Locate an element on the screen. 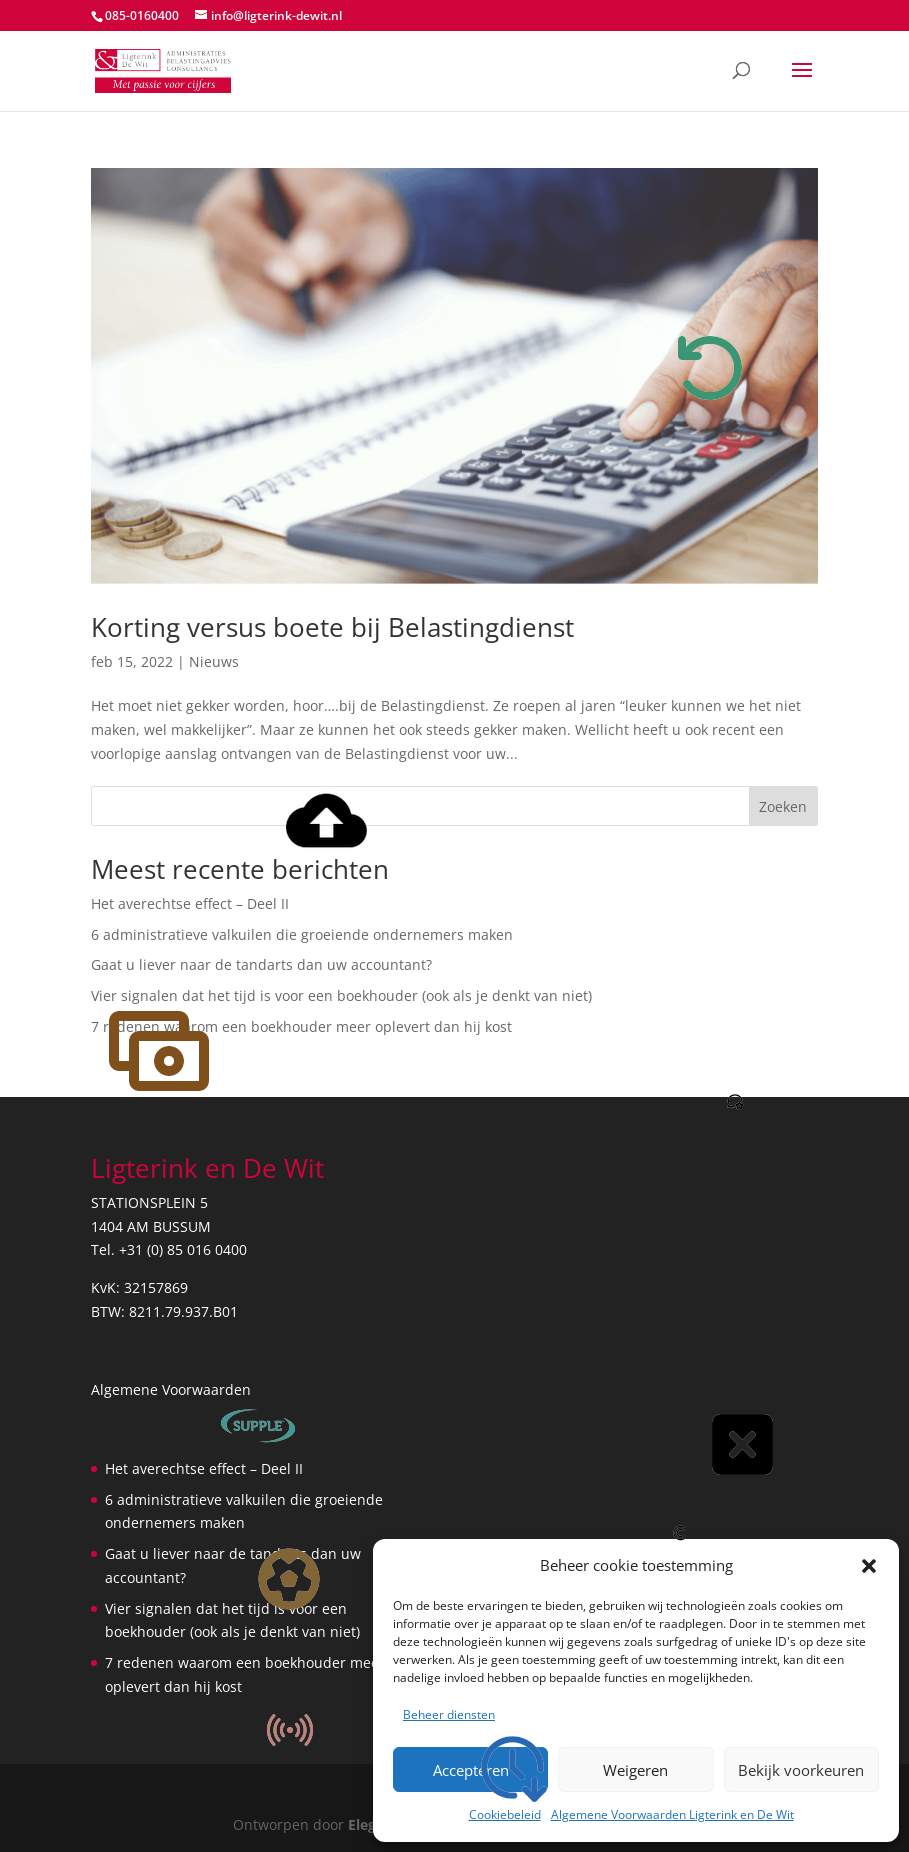  mark a conversation as favorite is located at coordinates (735, 1101).